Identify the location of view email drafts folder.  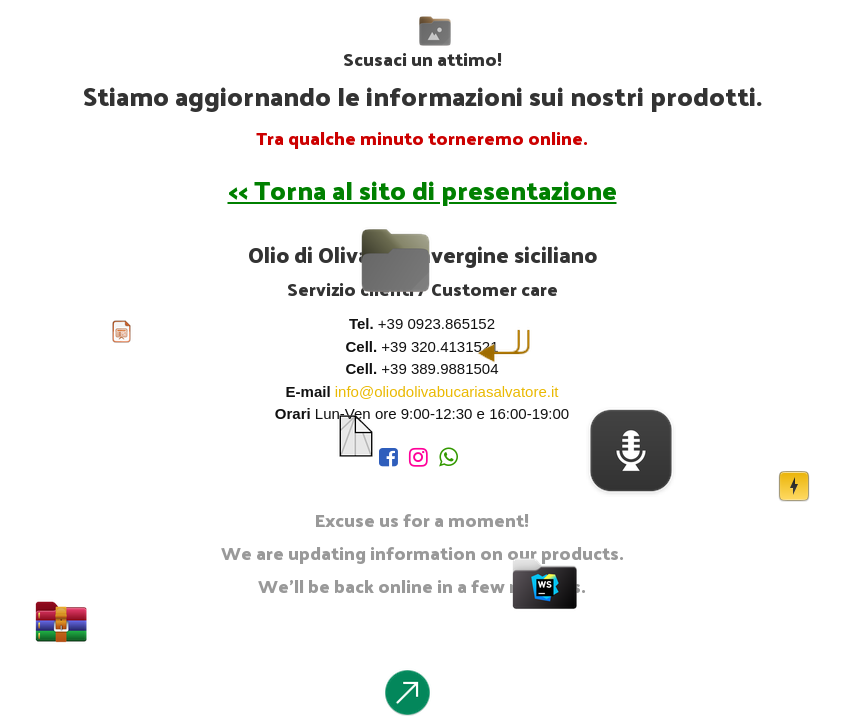
(356, 436).